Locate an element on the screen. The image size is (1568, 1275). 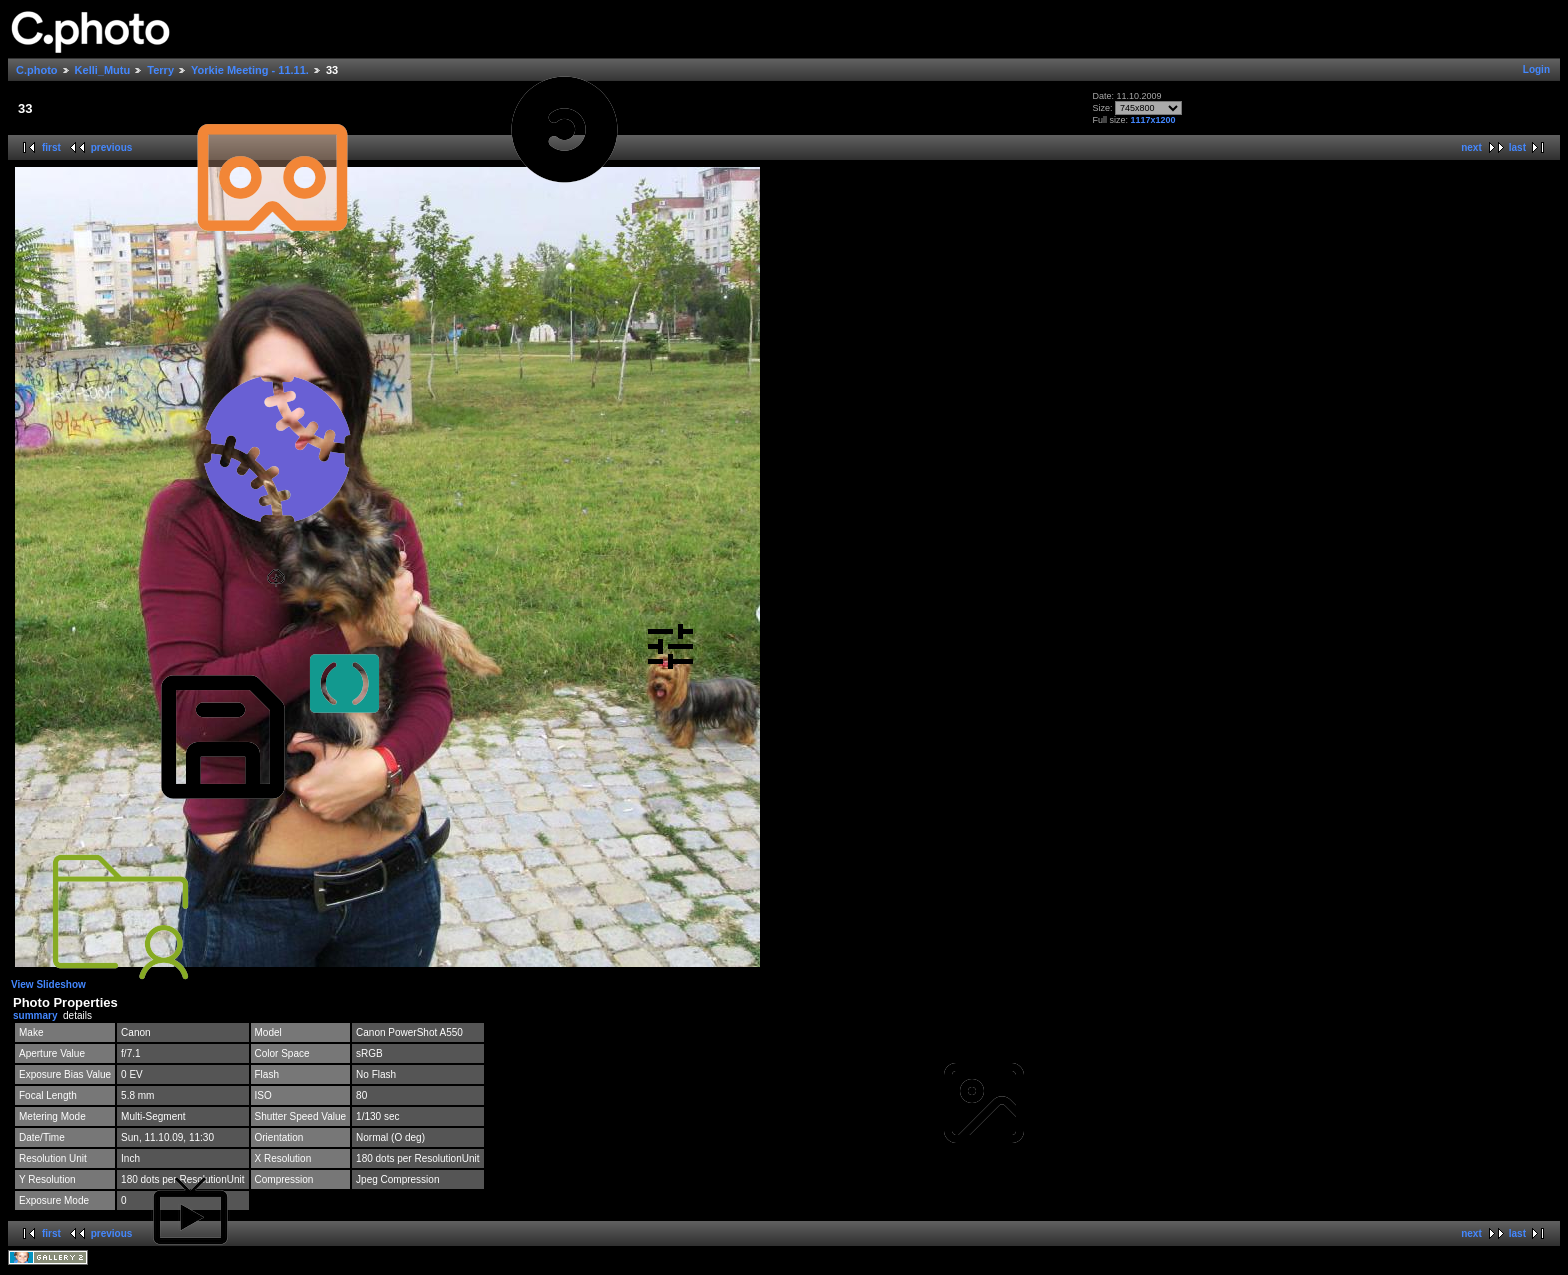
watch live television or streaming content is located at coordinates (190, 1210).